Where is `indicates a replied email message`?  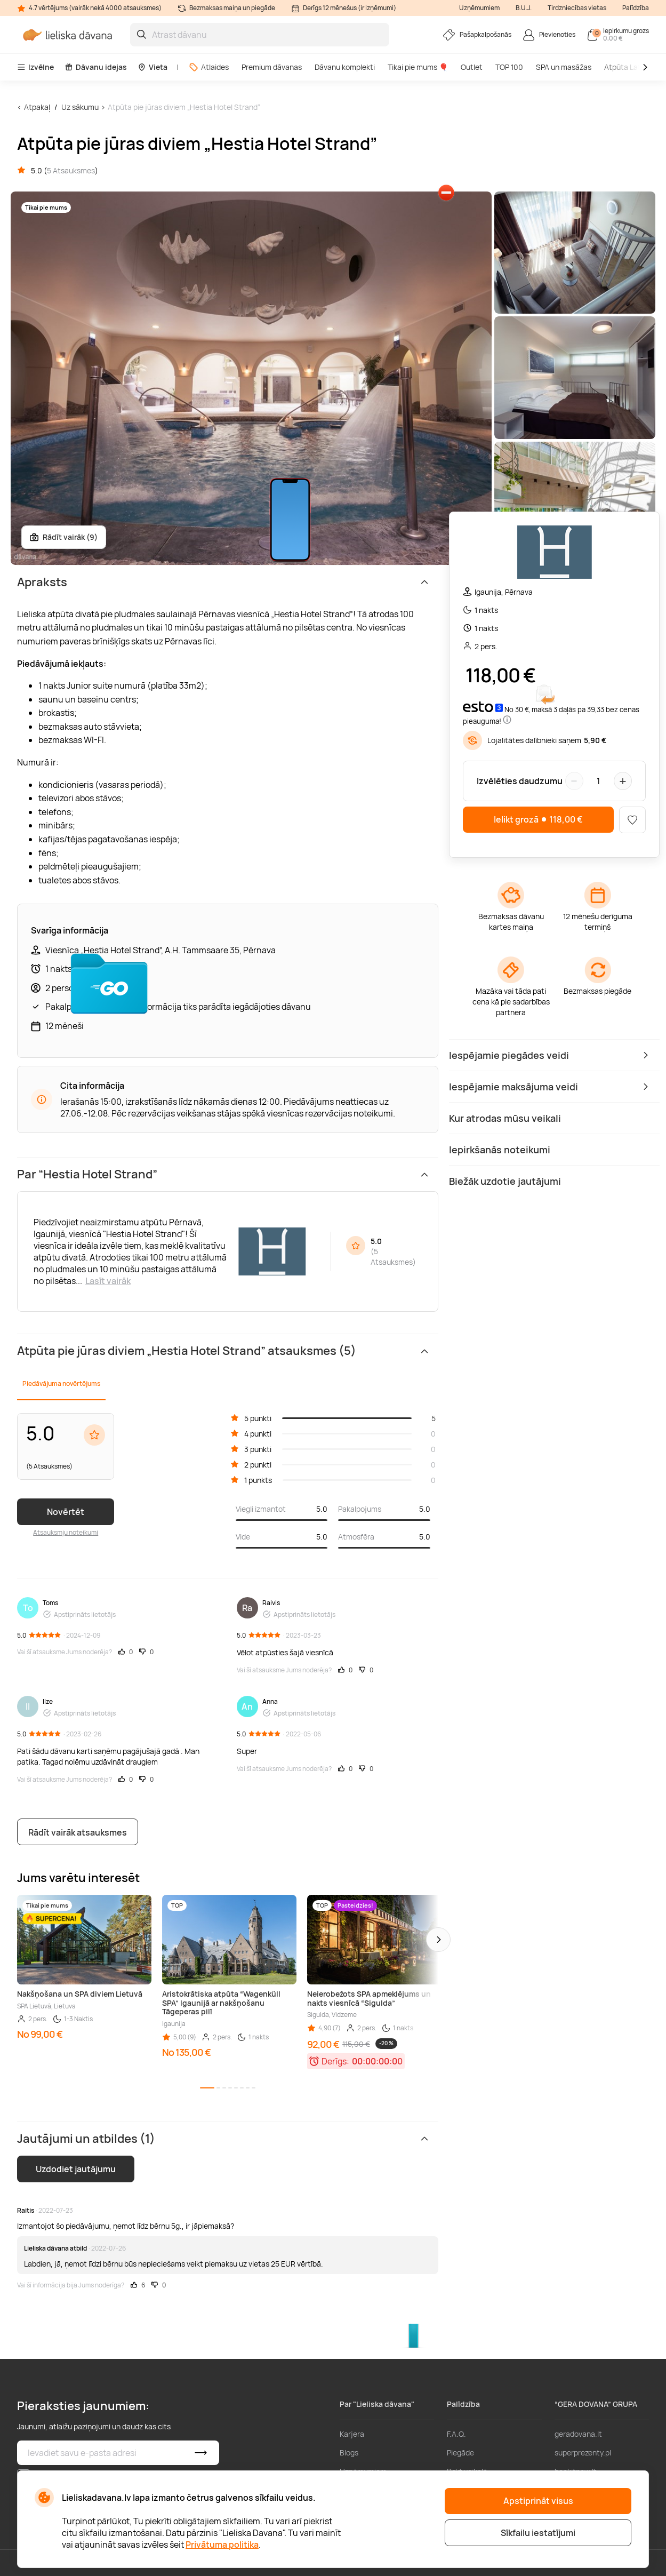 indicates a replied email message is located at coordinates (545, 695).